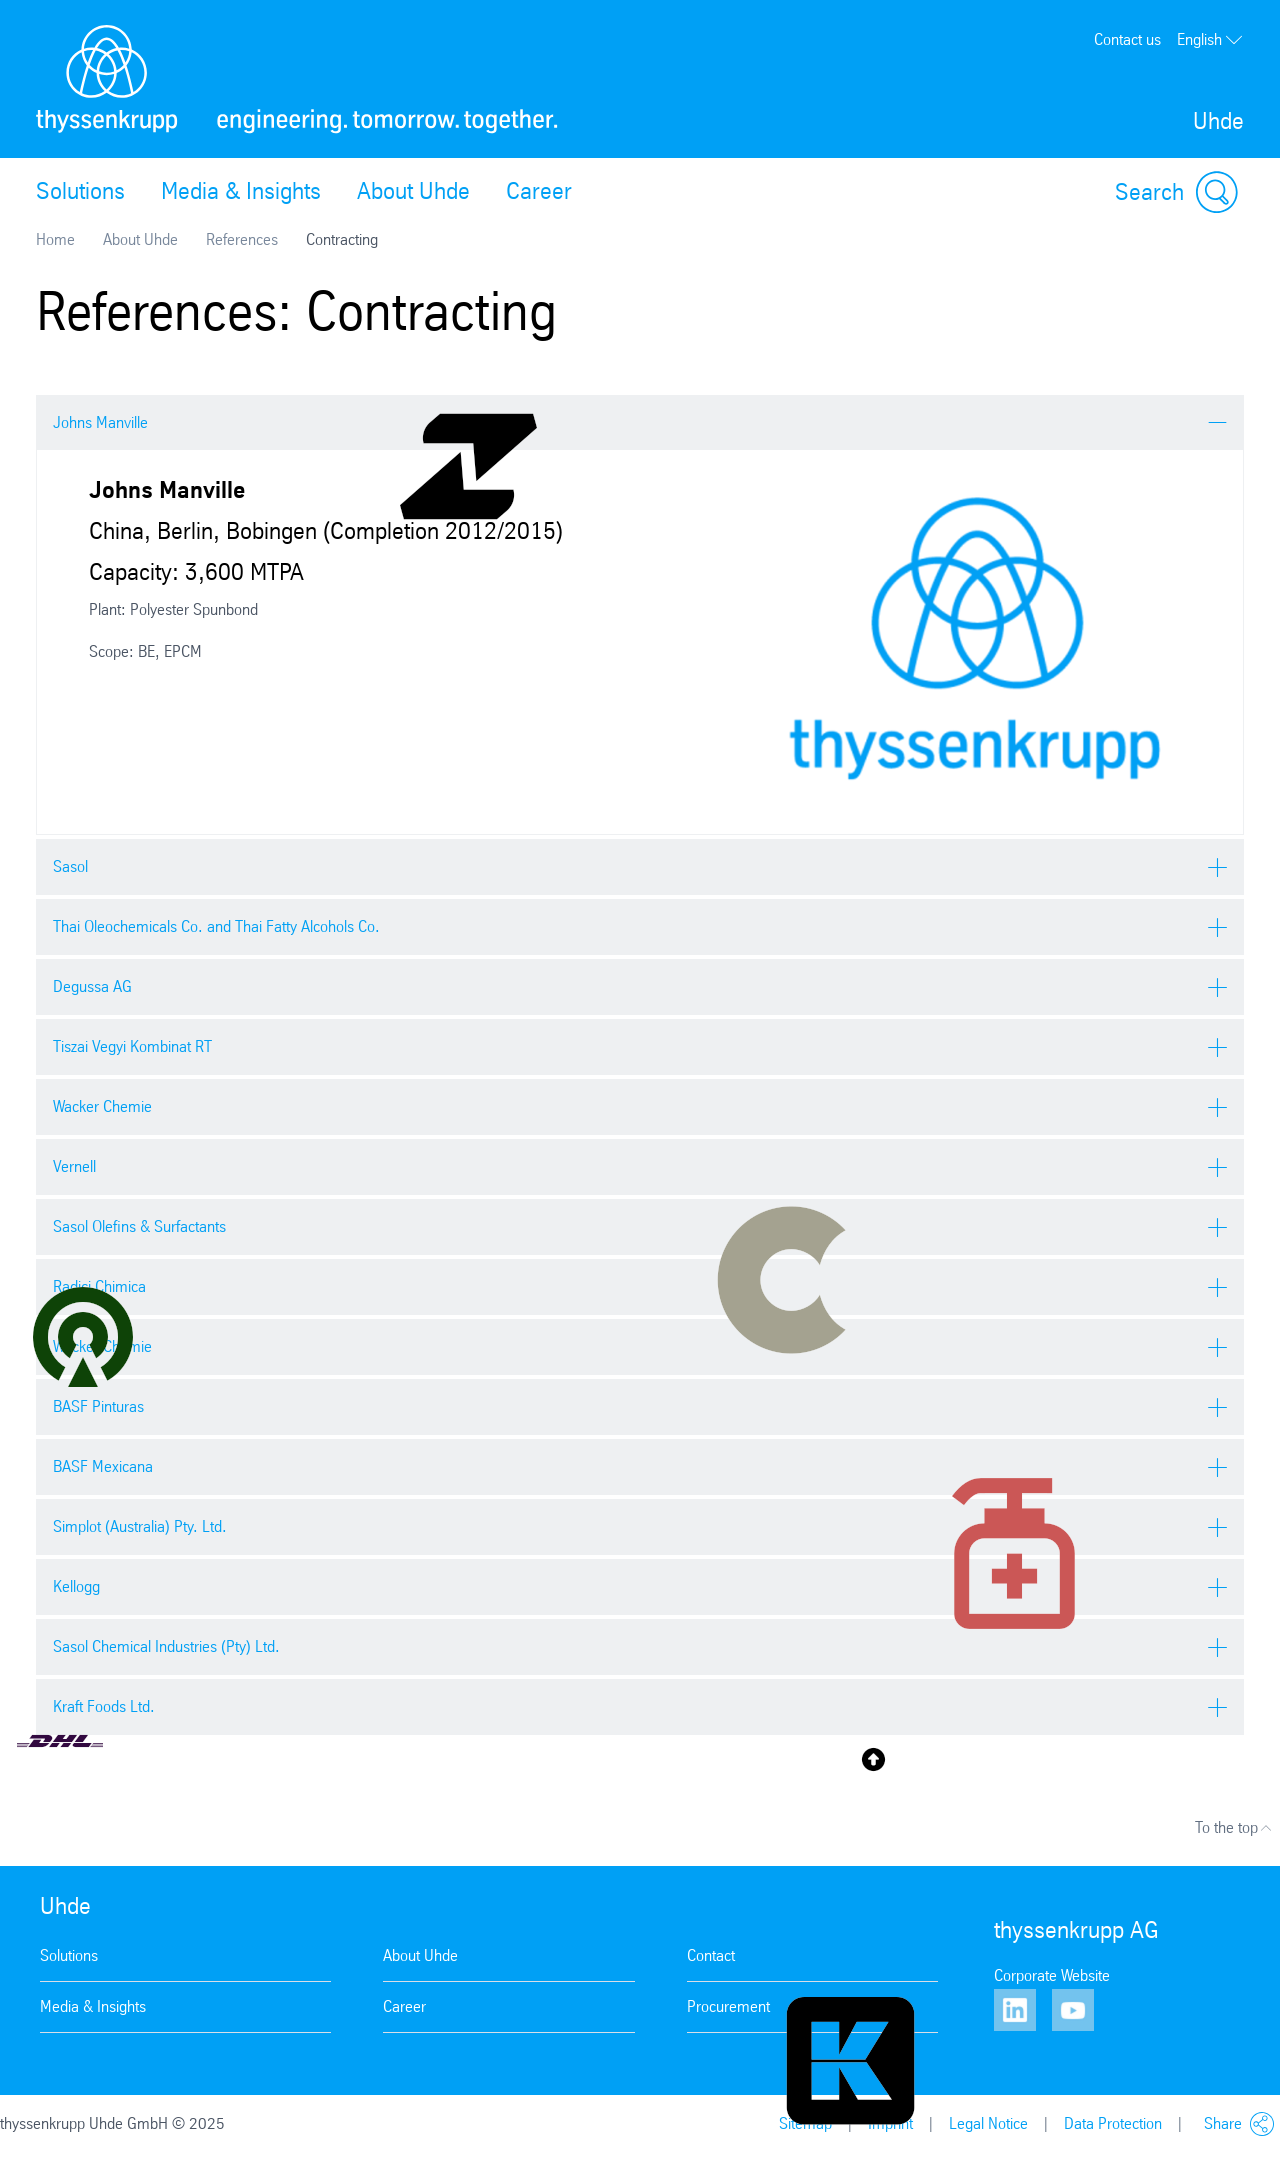 This screenshot has width=1280, height=2173. What do you see at coordinates (60, 1741) in the screenshot?
I see `DHL shipping and logistics company logo` at bounding box center [60, 1741].